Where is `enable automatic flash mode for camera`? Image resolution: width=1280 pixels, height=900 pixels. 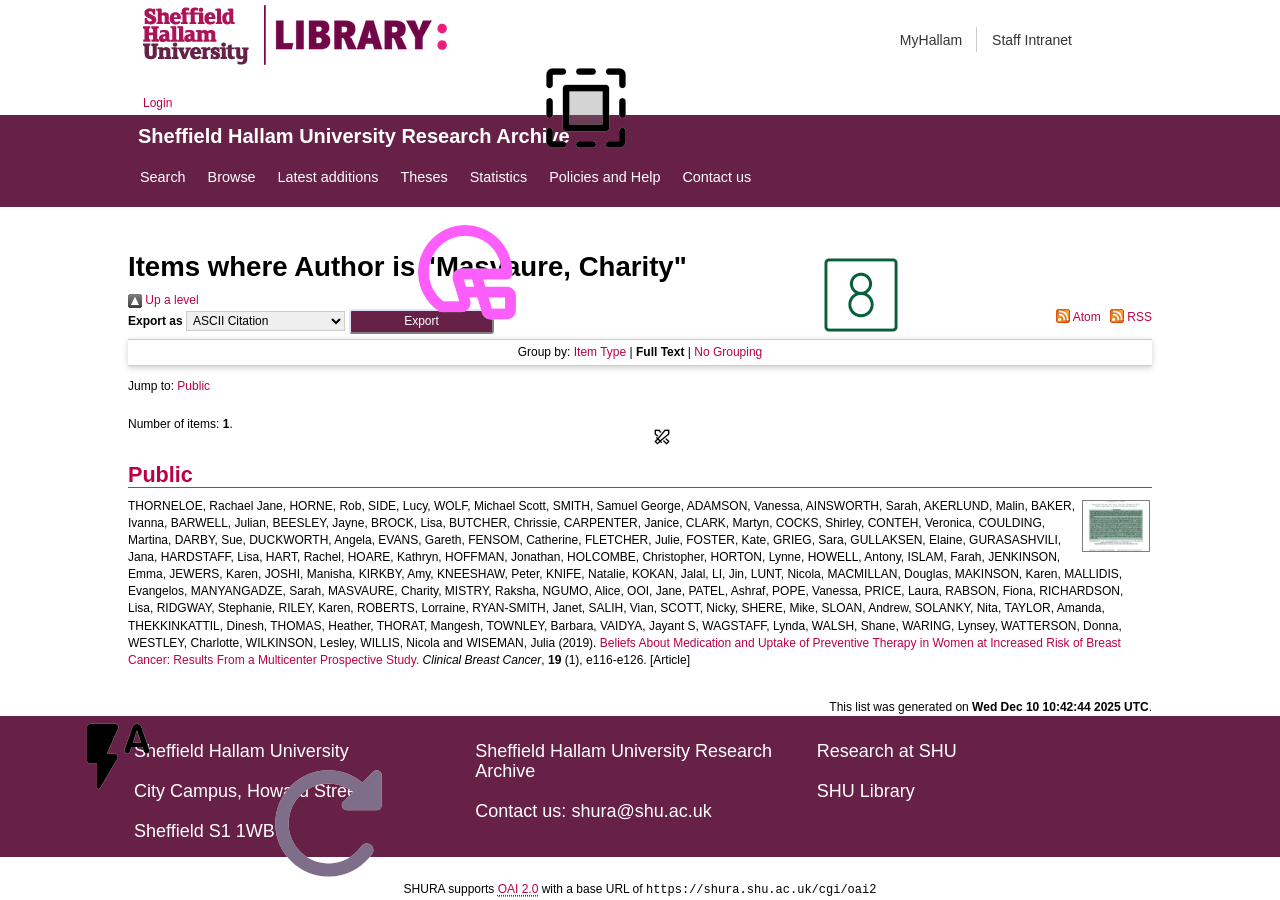
enable automatic flash mode for camera is located at coordinates (117, 757).